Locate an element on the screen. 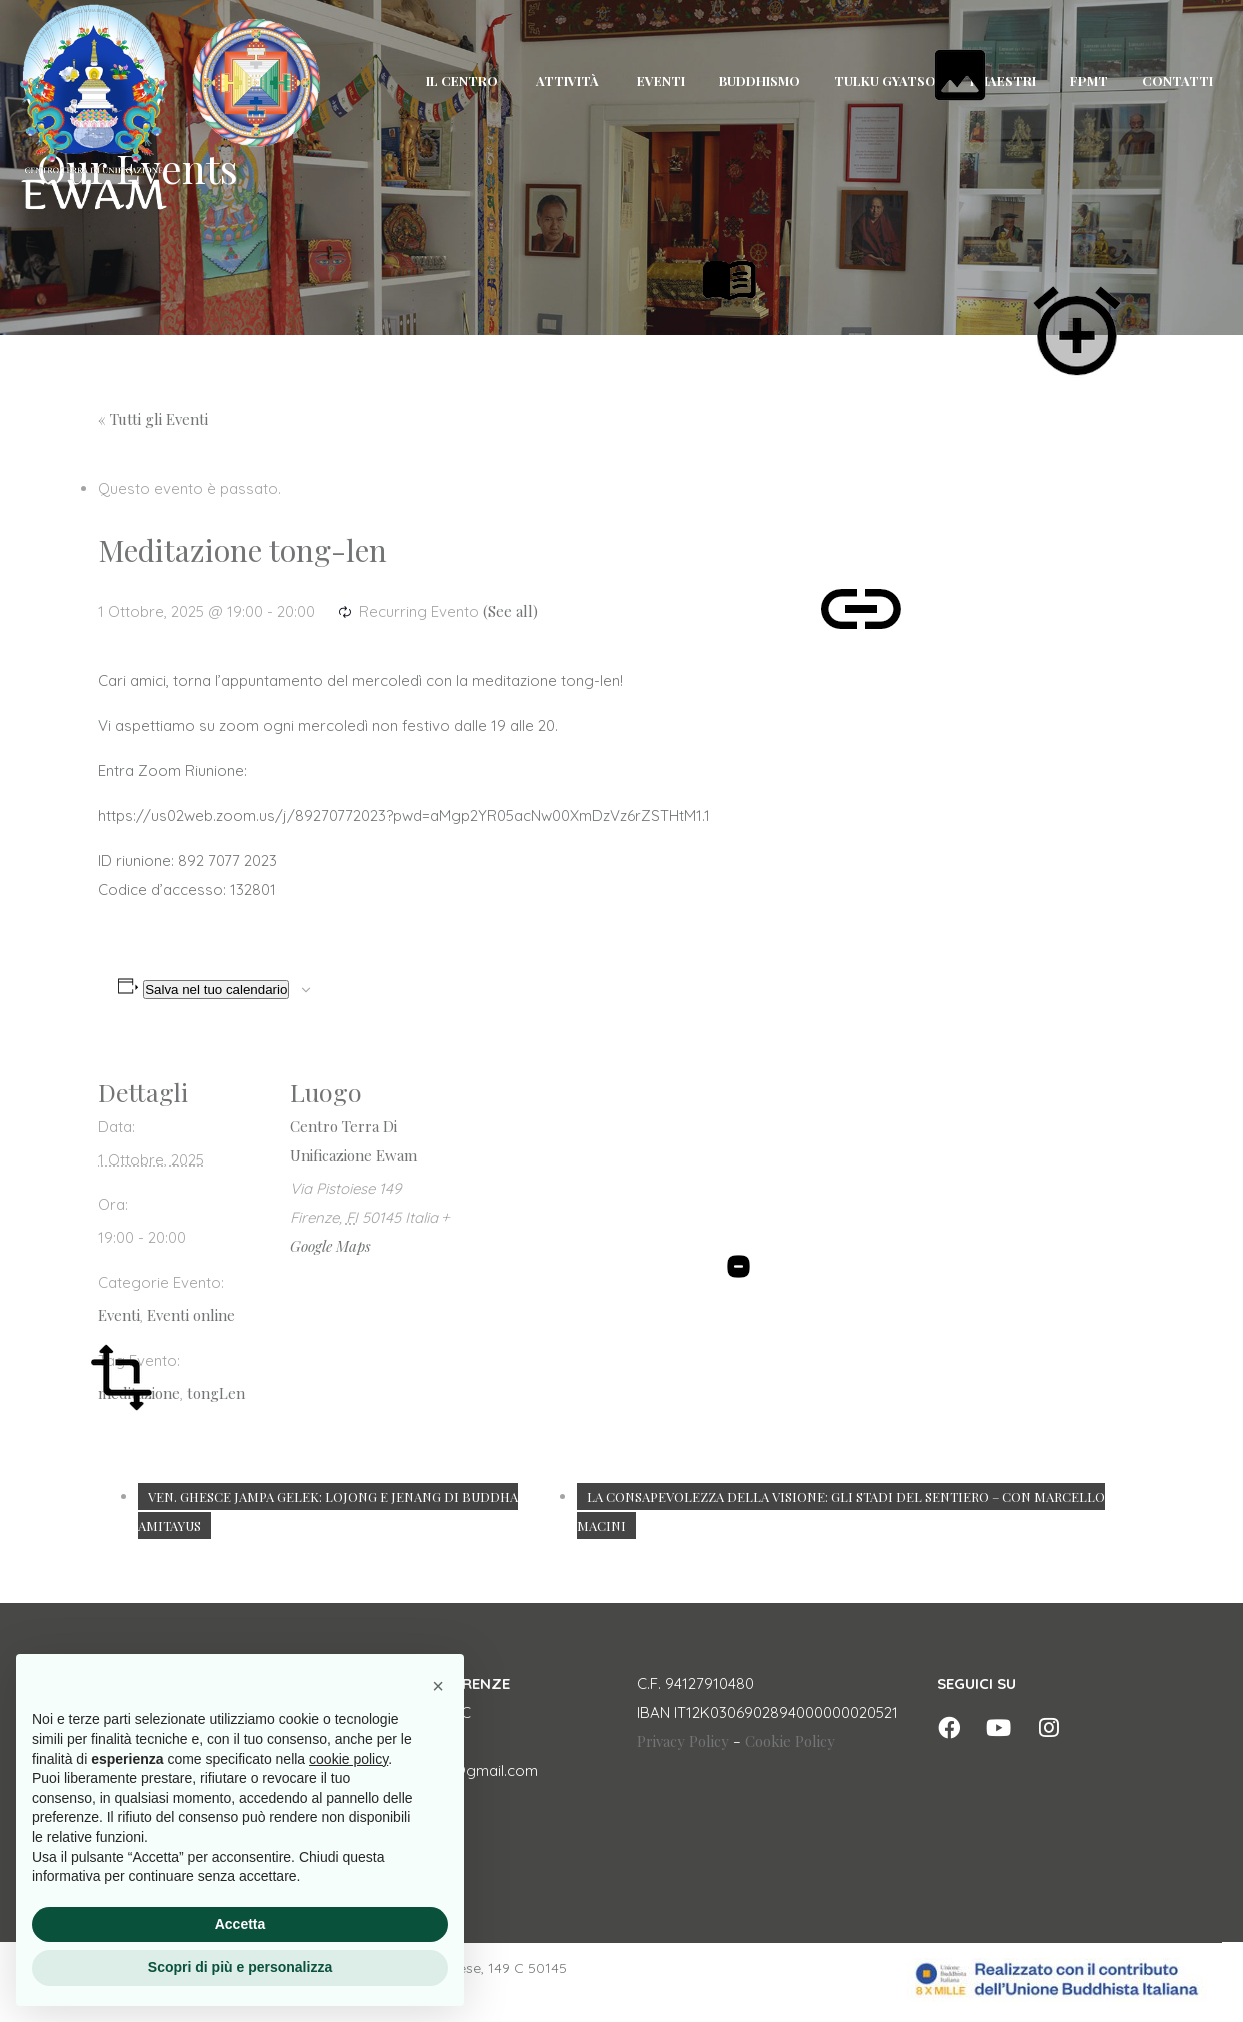 The image size is (1243, 2022). remove an item from a list or collection is located at coordinates (738, 1266).